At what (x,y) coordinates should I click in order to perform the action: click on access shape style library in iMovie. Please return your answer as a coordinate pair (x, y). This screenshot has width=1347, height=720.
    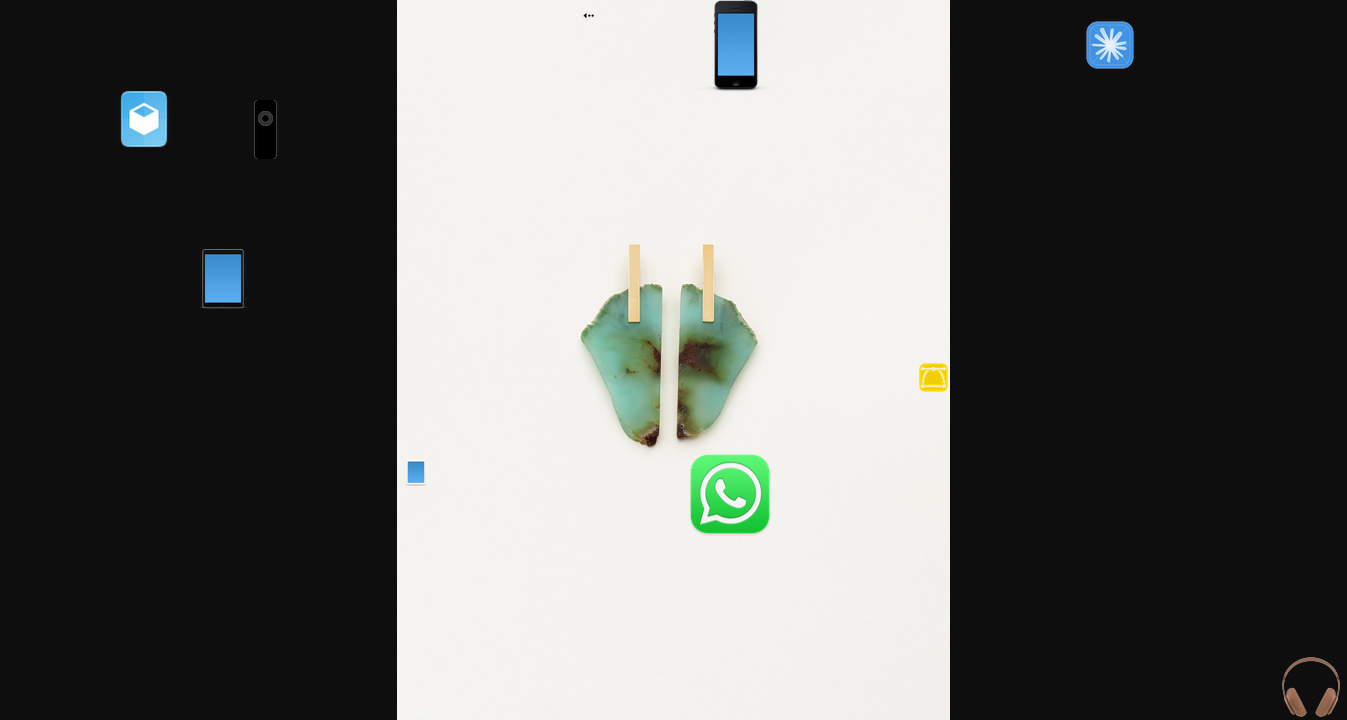
    Looking at the image, I should click on (933, 377).